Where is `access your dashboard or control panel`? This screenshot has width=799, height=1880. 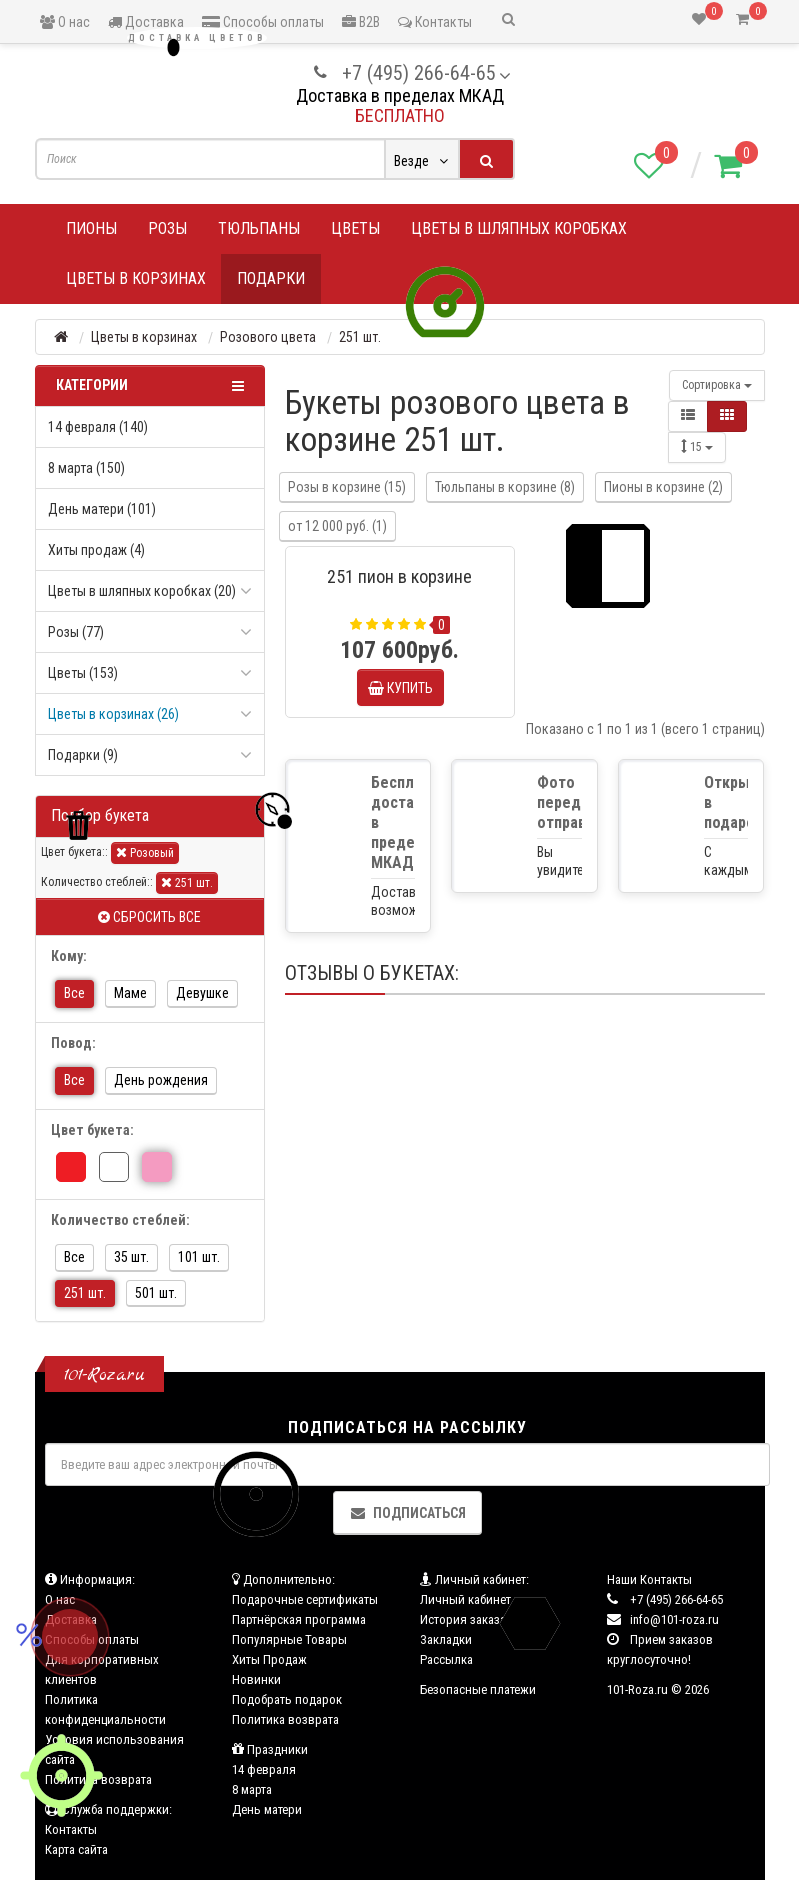 access your dashboard or control panel is located at coordinates (445, 302).